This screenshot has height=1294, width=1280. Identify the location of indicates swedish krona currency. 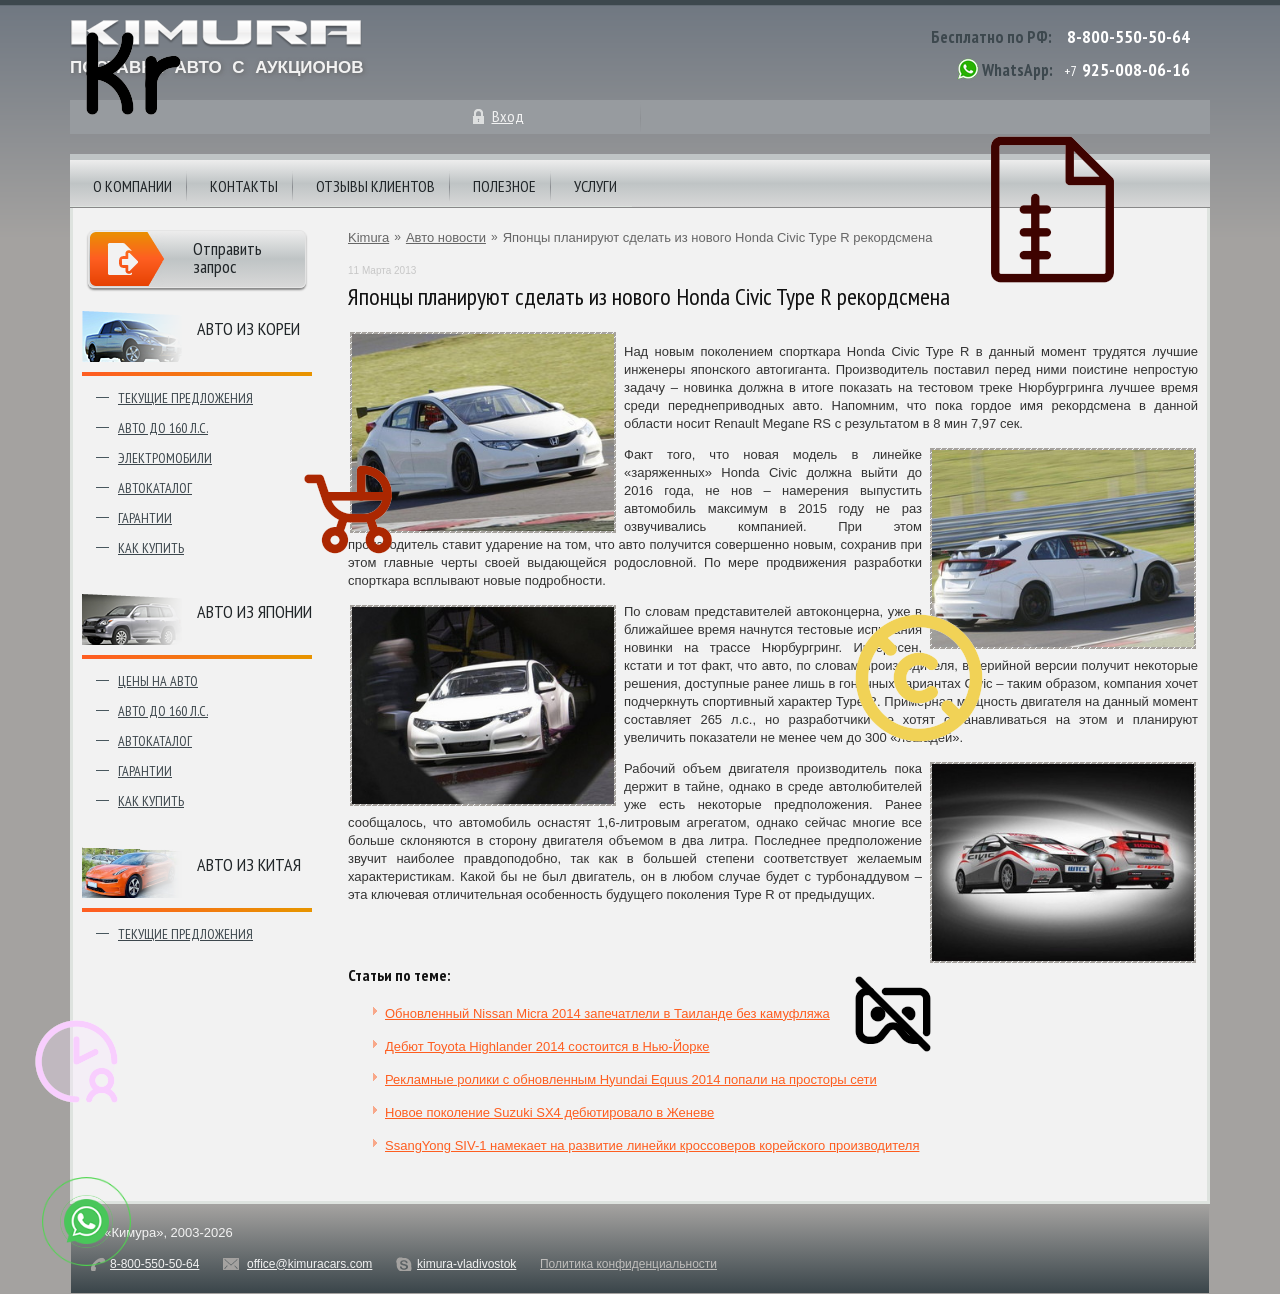
(133, 73).